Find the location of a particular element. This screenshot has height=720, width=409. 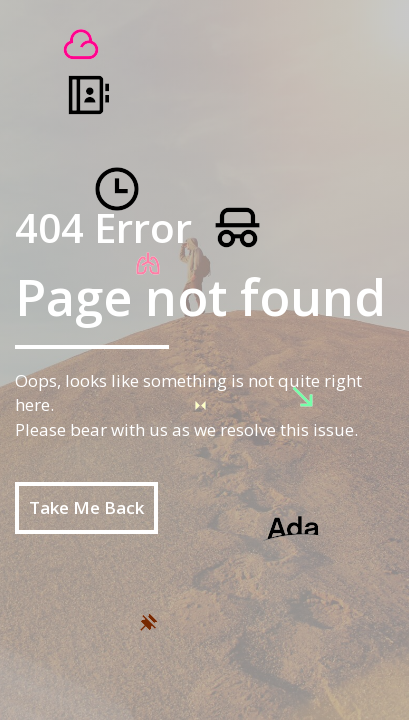

access respiratory health information is located at coordinates (148, 264).